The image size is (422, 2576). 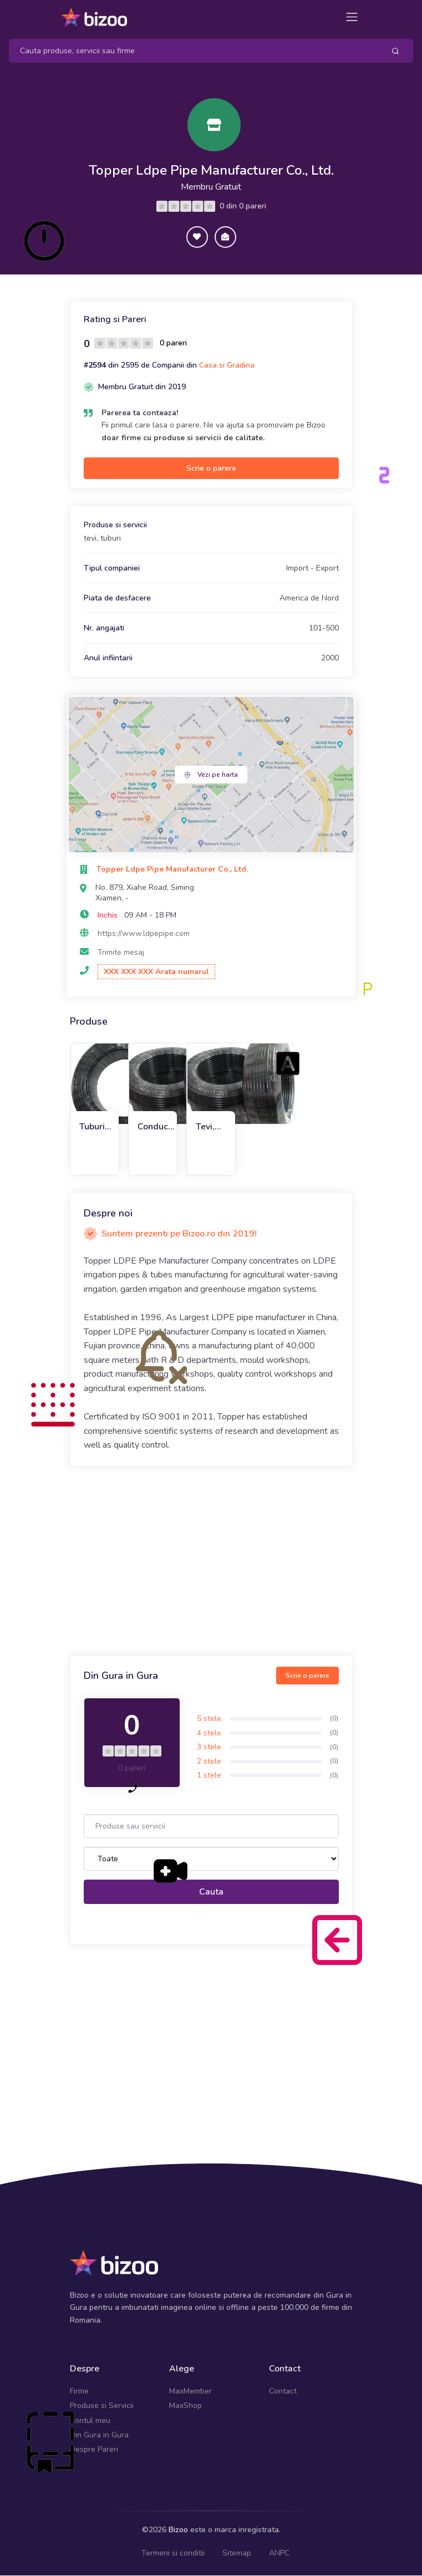 I want to click on make a phone call, so click(x=133, y=1788).